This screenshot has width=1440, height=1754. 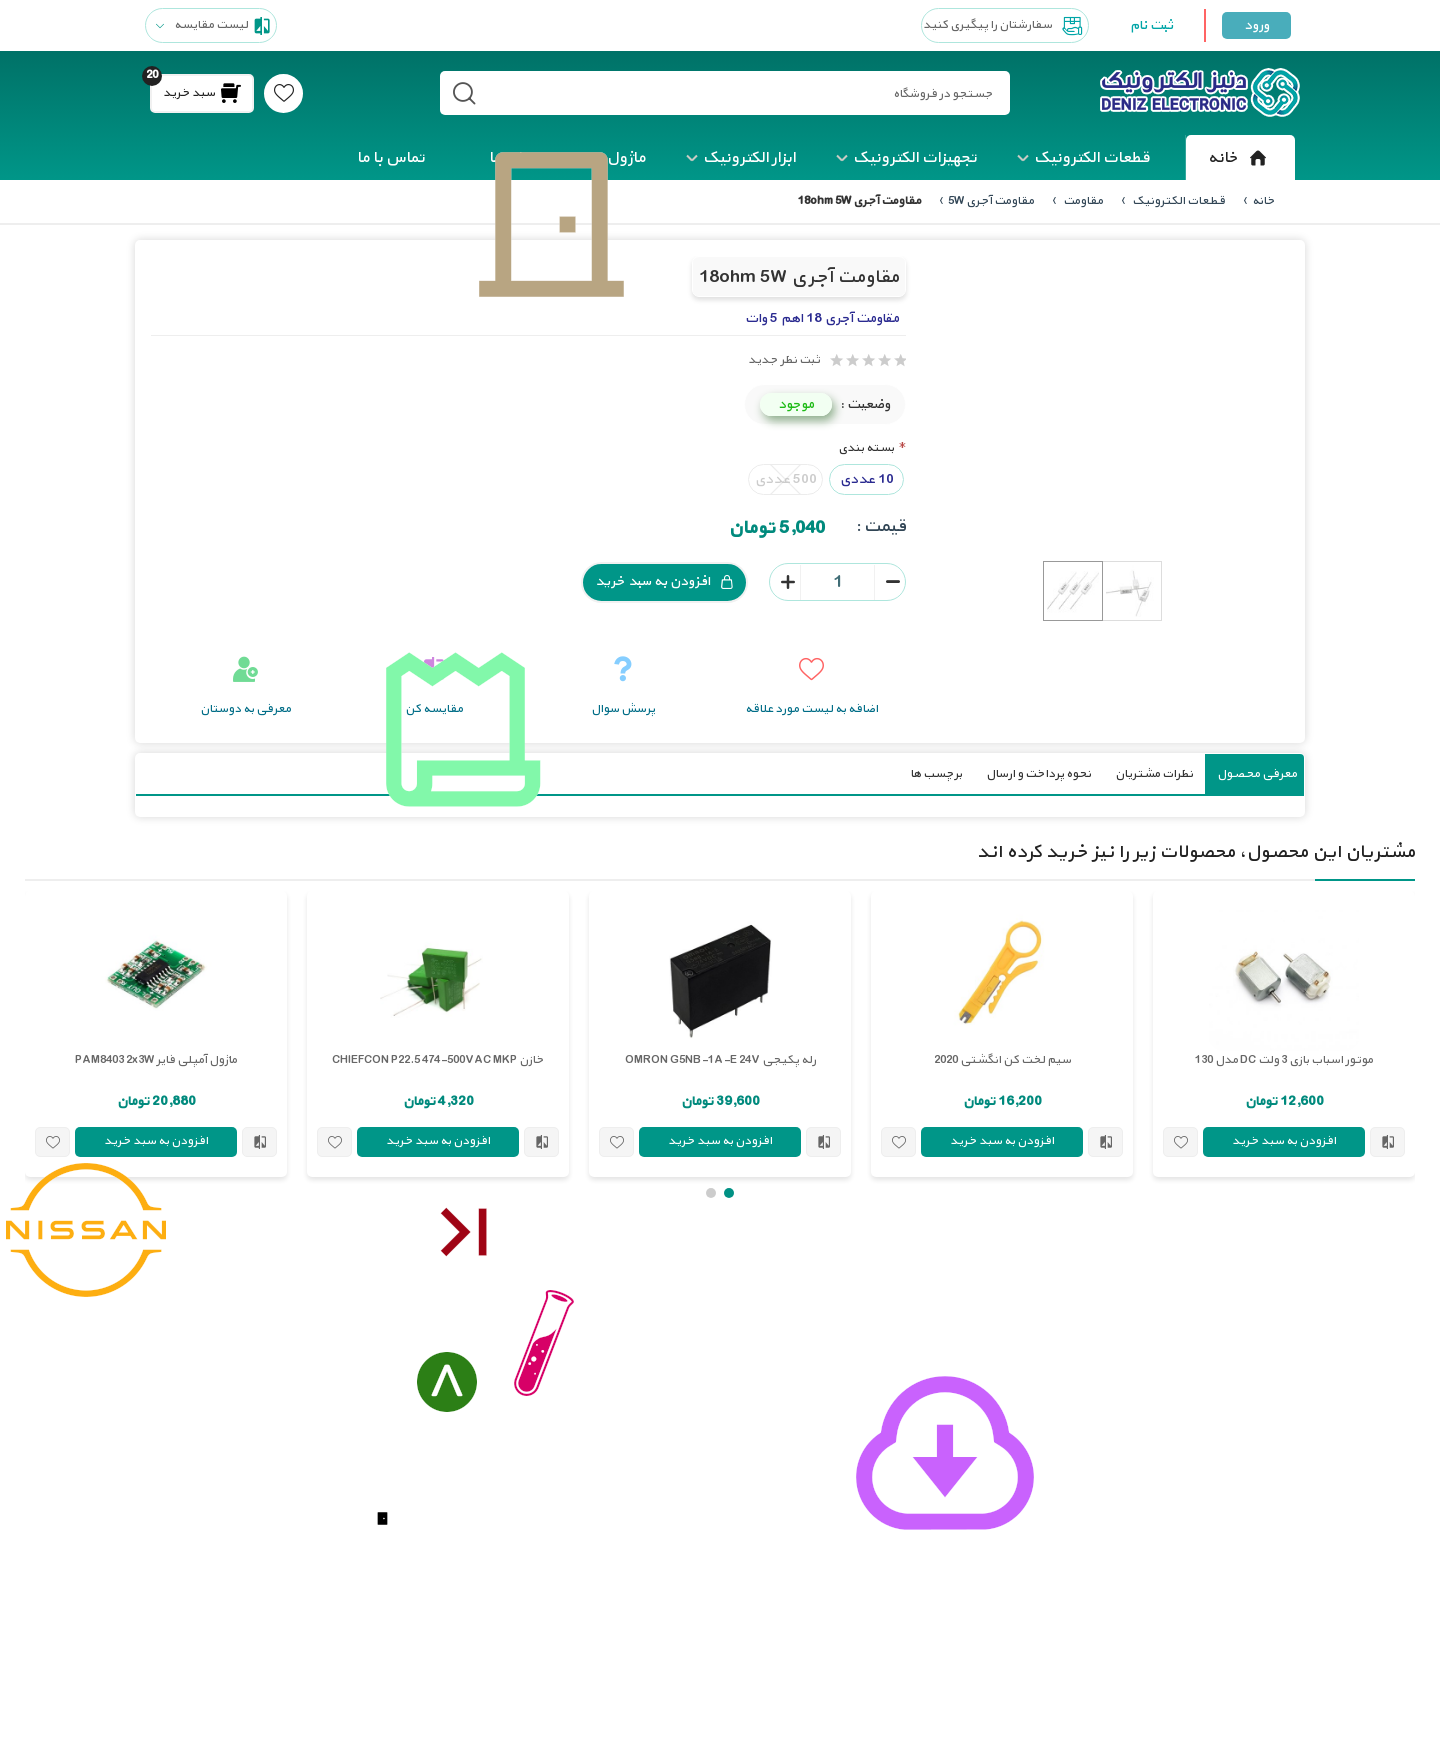 I want to click on nissan brand logo, so click(x=86, y=1230).